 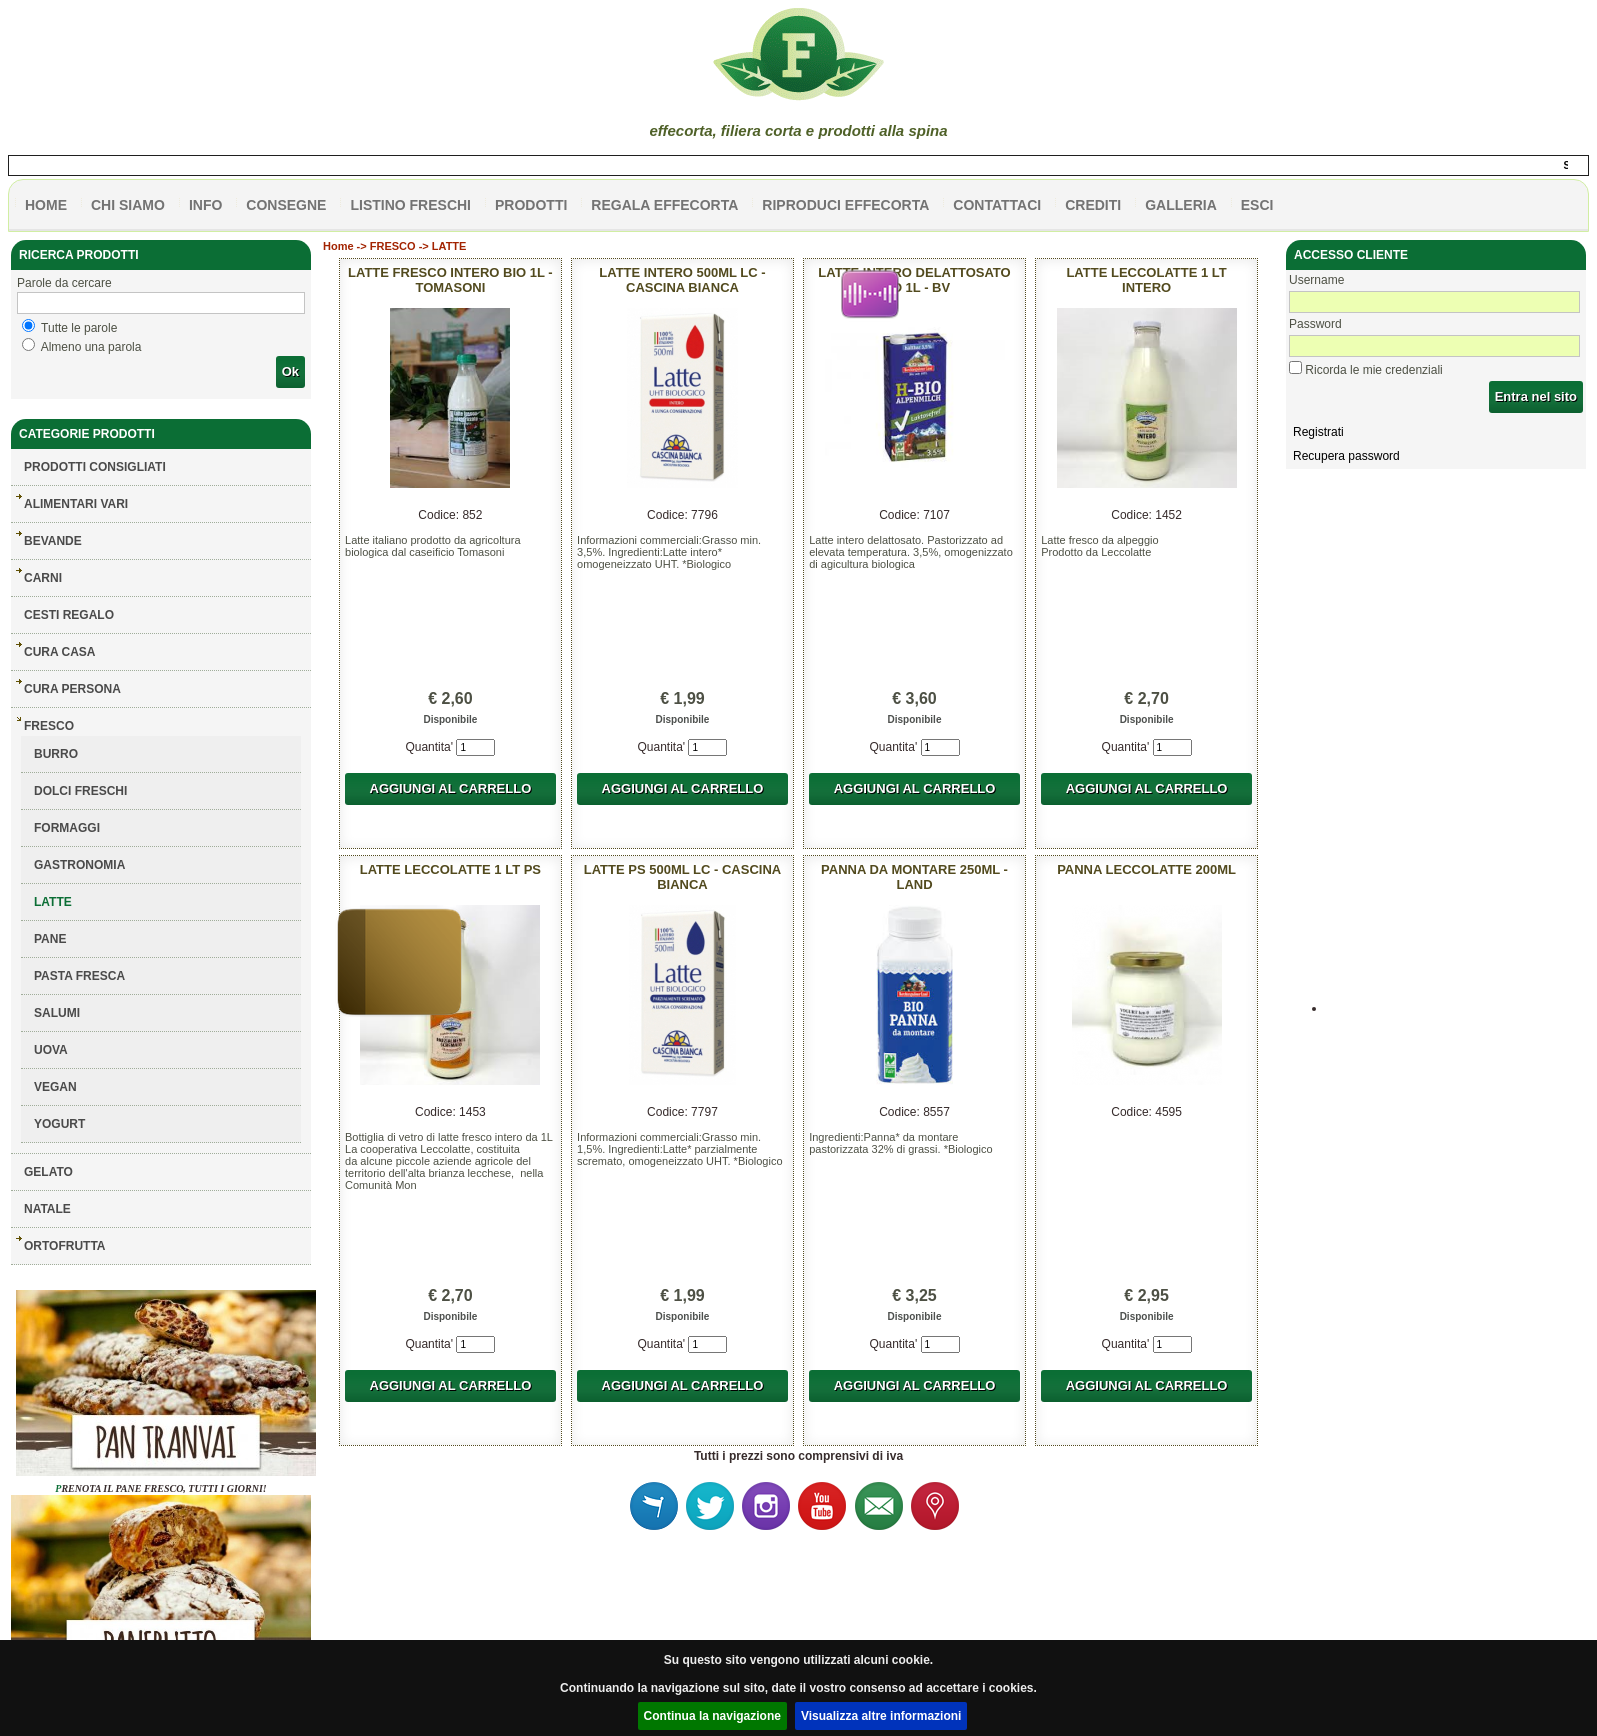 I want to click on access the desktop folder, so click(x=399, y=957).